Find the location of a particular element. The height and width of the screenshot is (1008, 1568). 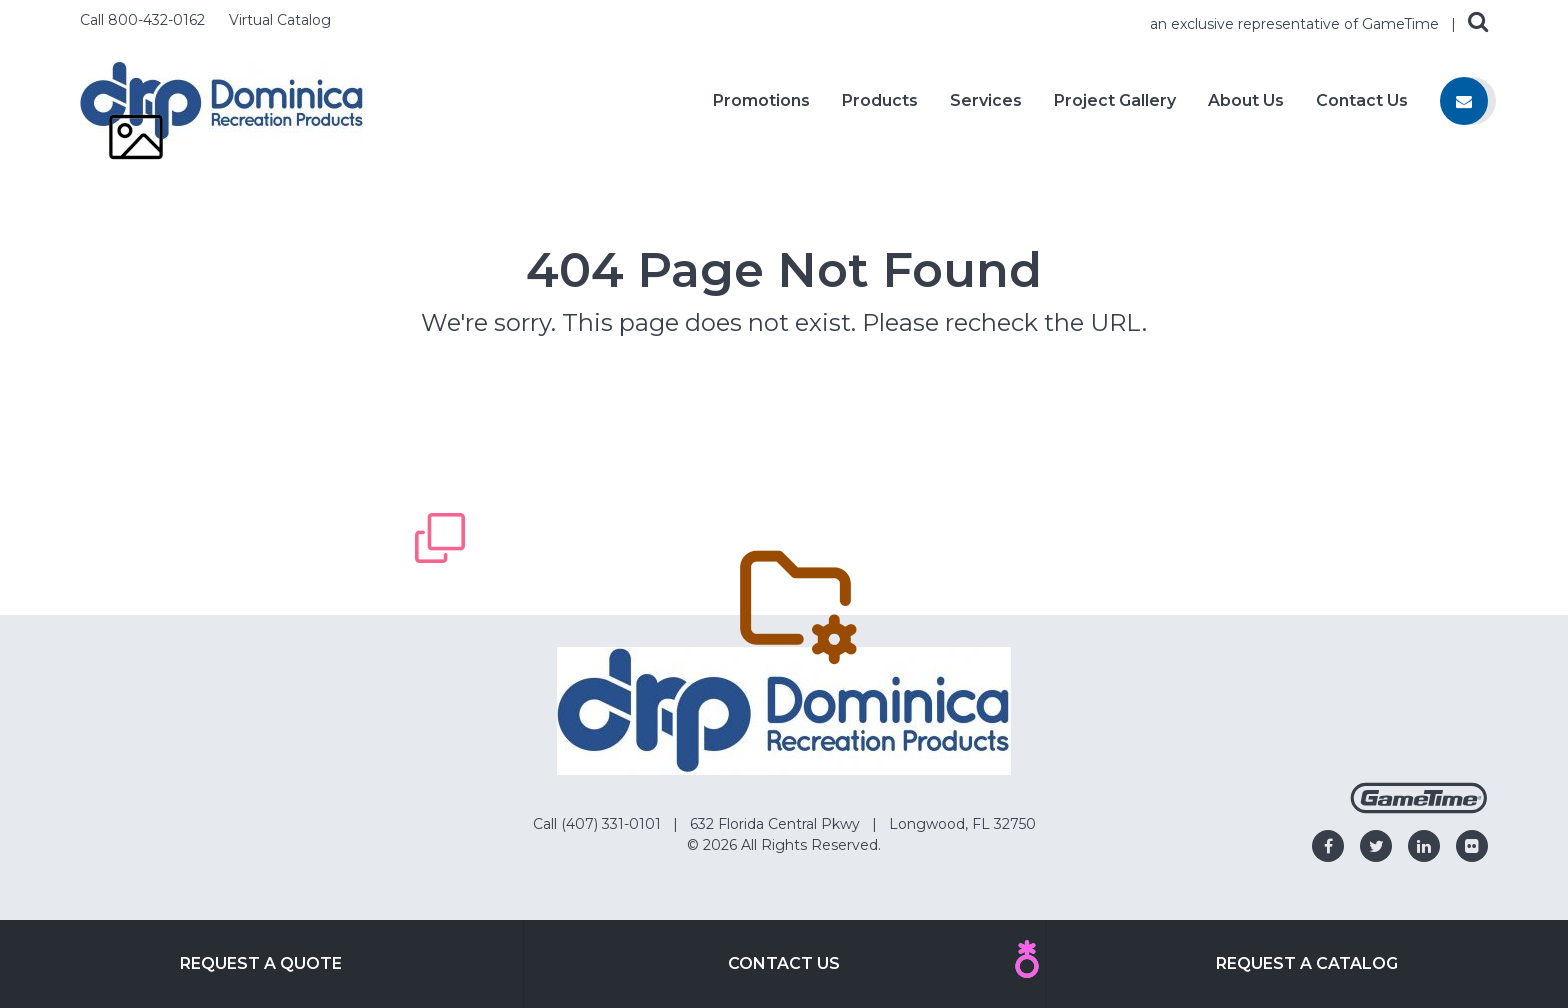

access folder settings is located at coordinates (795, 600).